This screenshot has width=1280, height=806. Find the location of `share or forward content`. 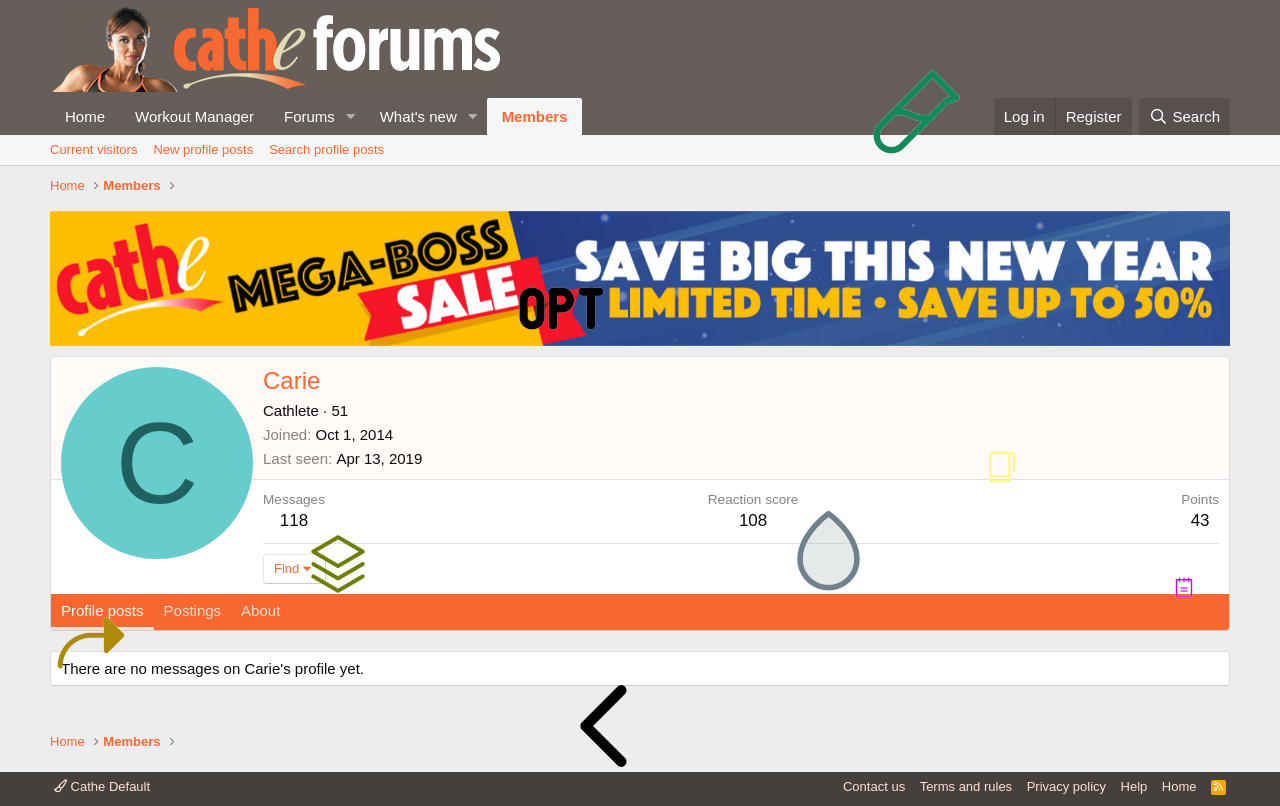

share or forward content is located at coordinates (91, 643).